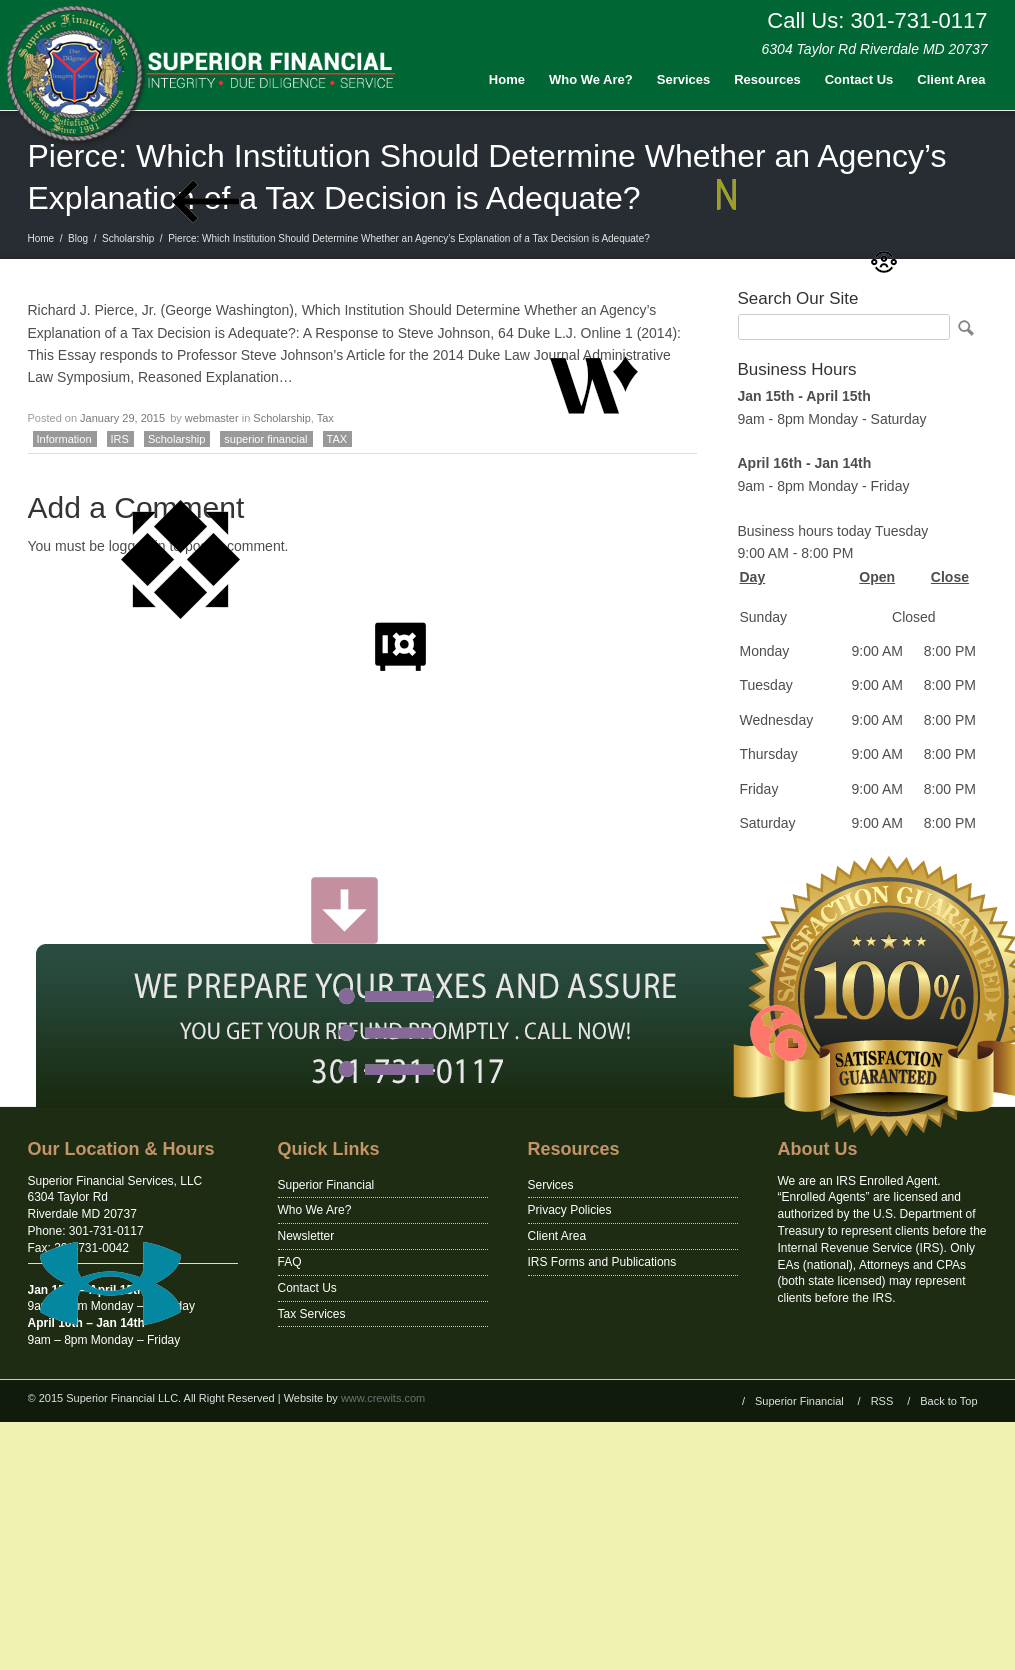  Describe the element at coordinates (594, 385) in the screenshot. I see `open the Wish shopping app` at that location.